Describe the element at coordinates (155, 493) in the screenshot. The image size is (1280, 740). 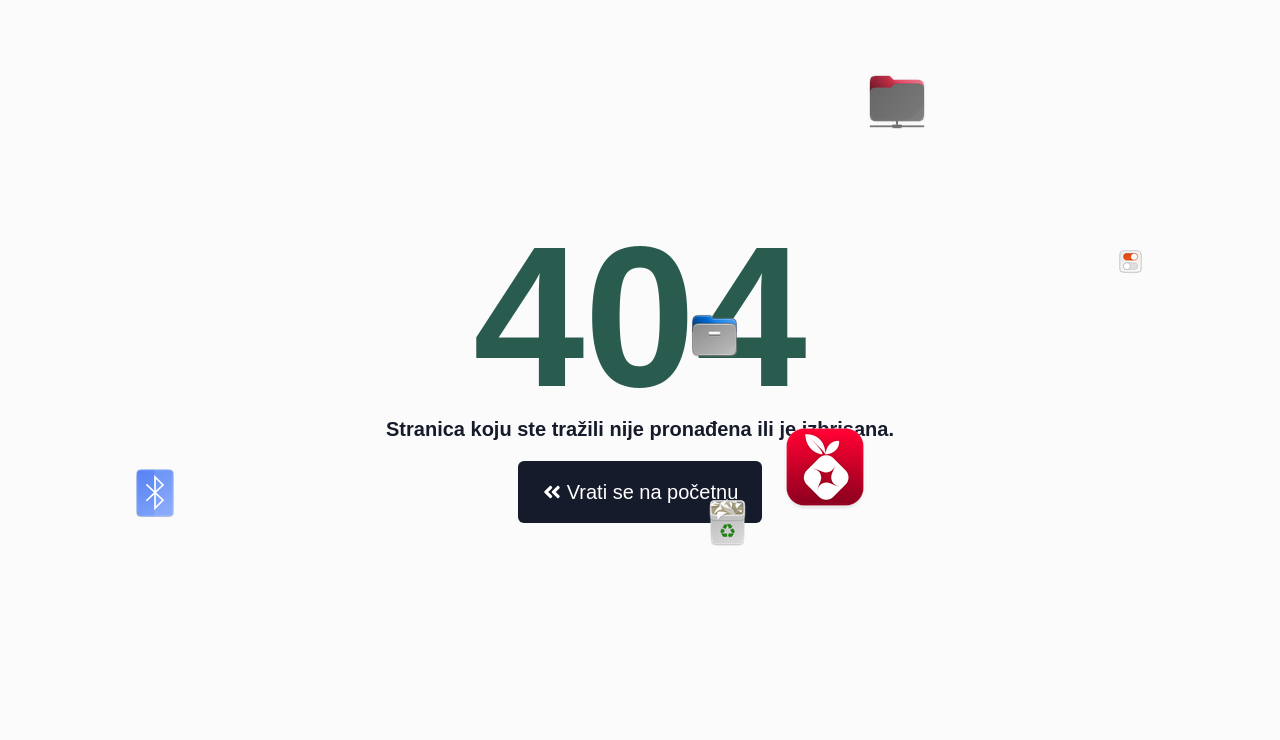
I see `open bluetooth settings` at that location.